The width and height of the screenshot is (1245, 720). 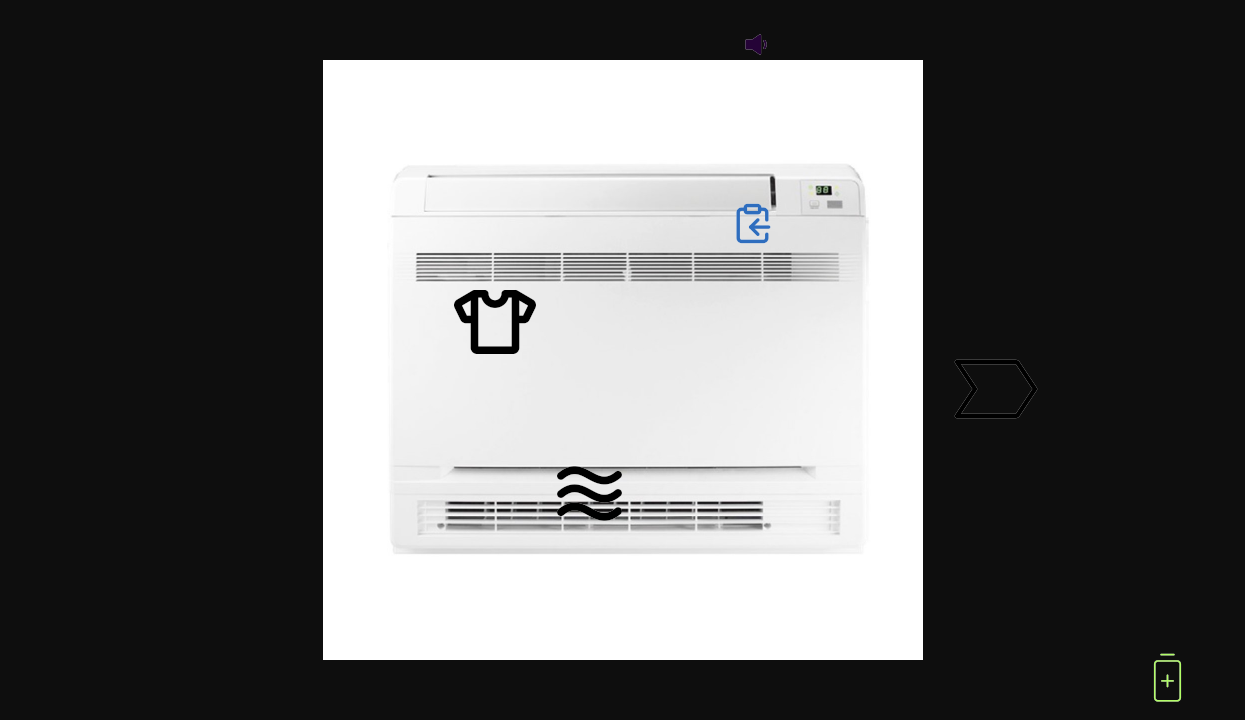 I want to click on decrease audio volume, so click(x=755, y=44).